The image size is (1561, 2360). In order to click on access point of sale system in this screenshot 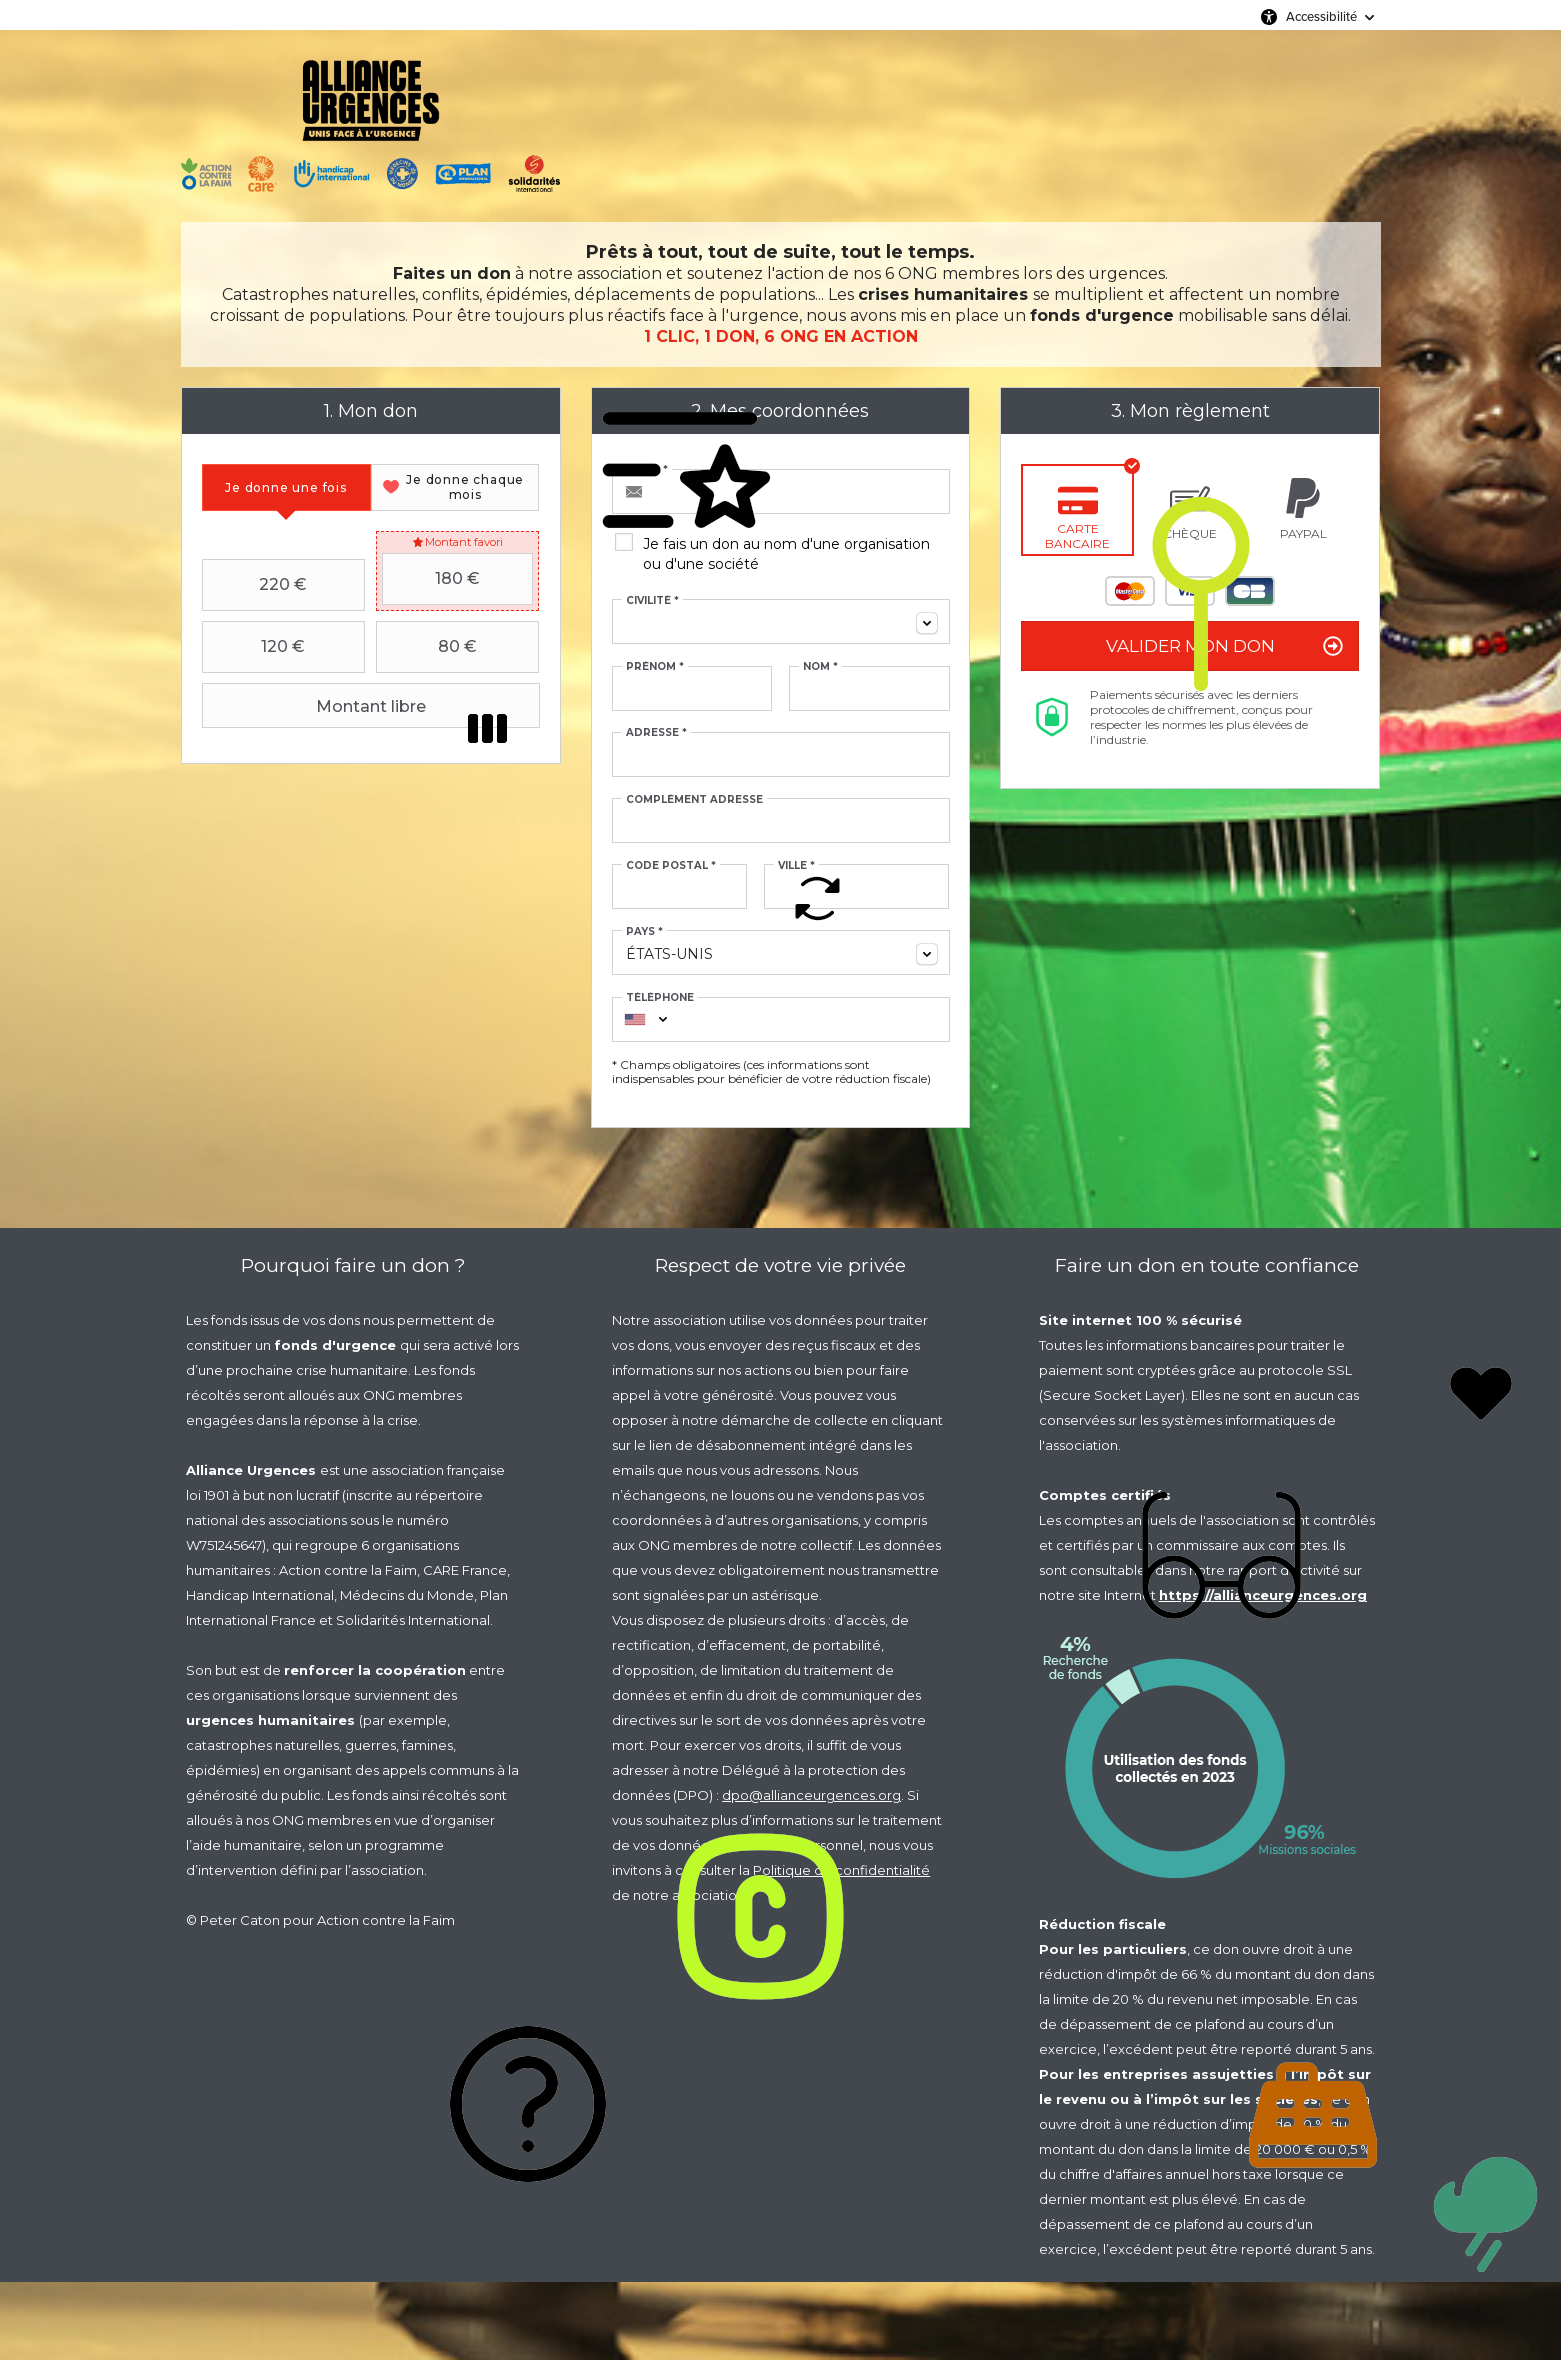, I will do `click(1313, 2122)`.